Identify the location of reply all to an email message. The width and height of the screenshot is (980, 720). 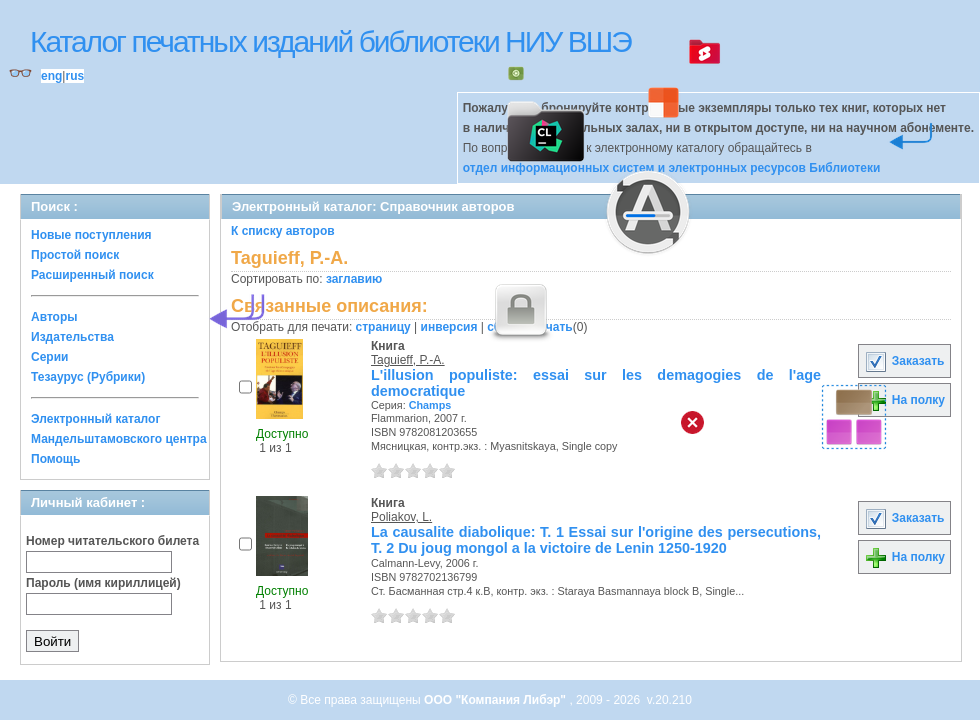
(236, 311).